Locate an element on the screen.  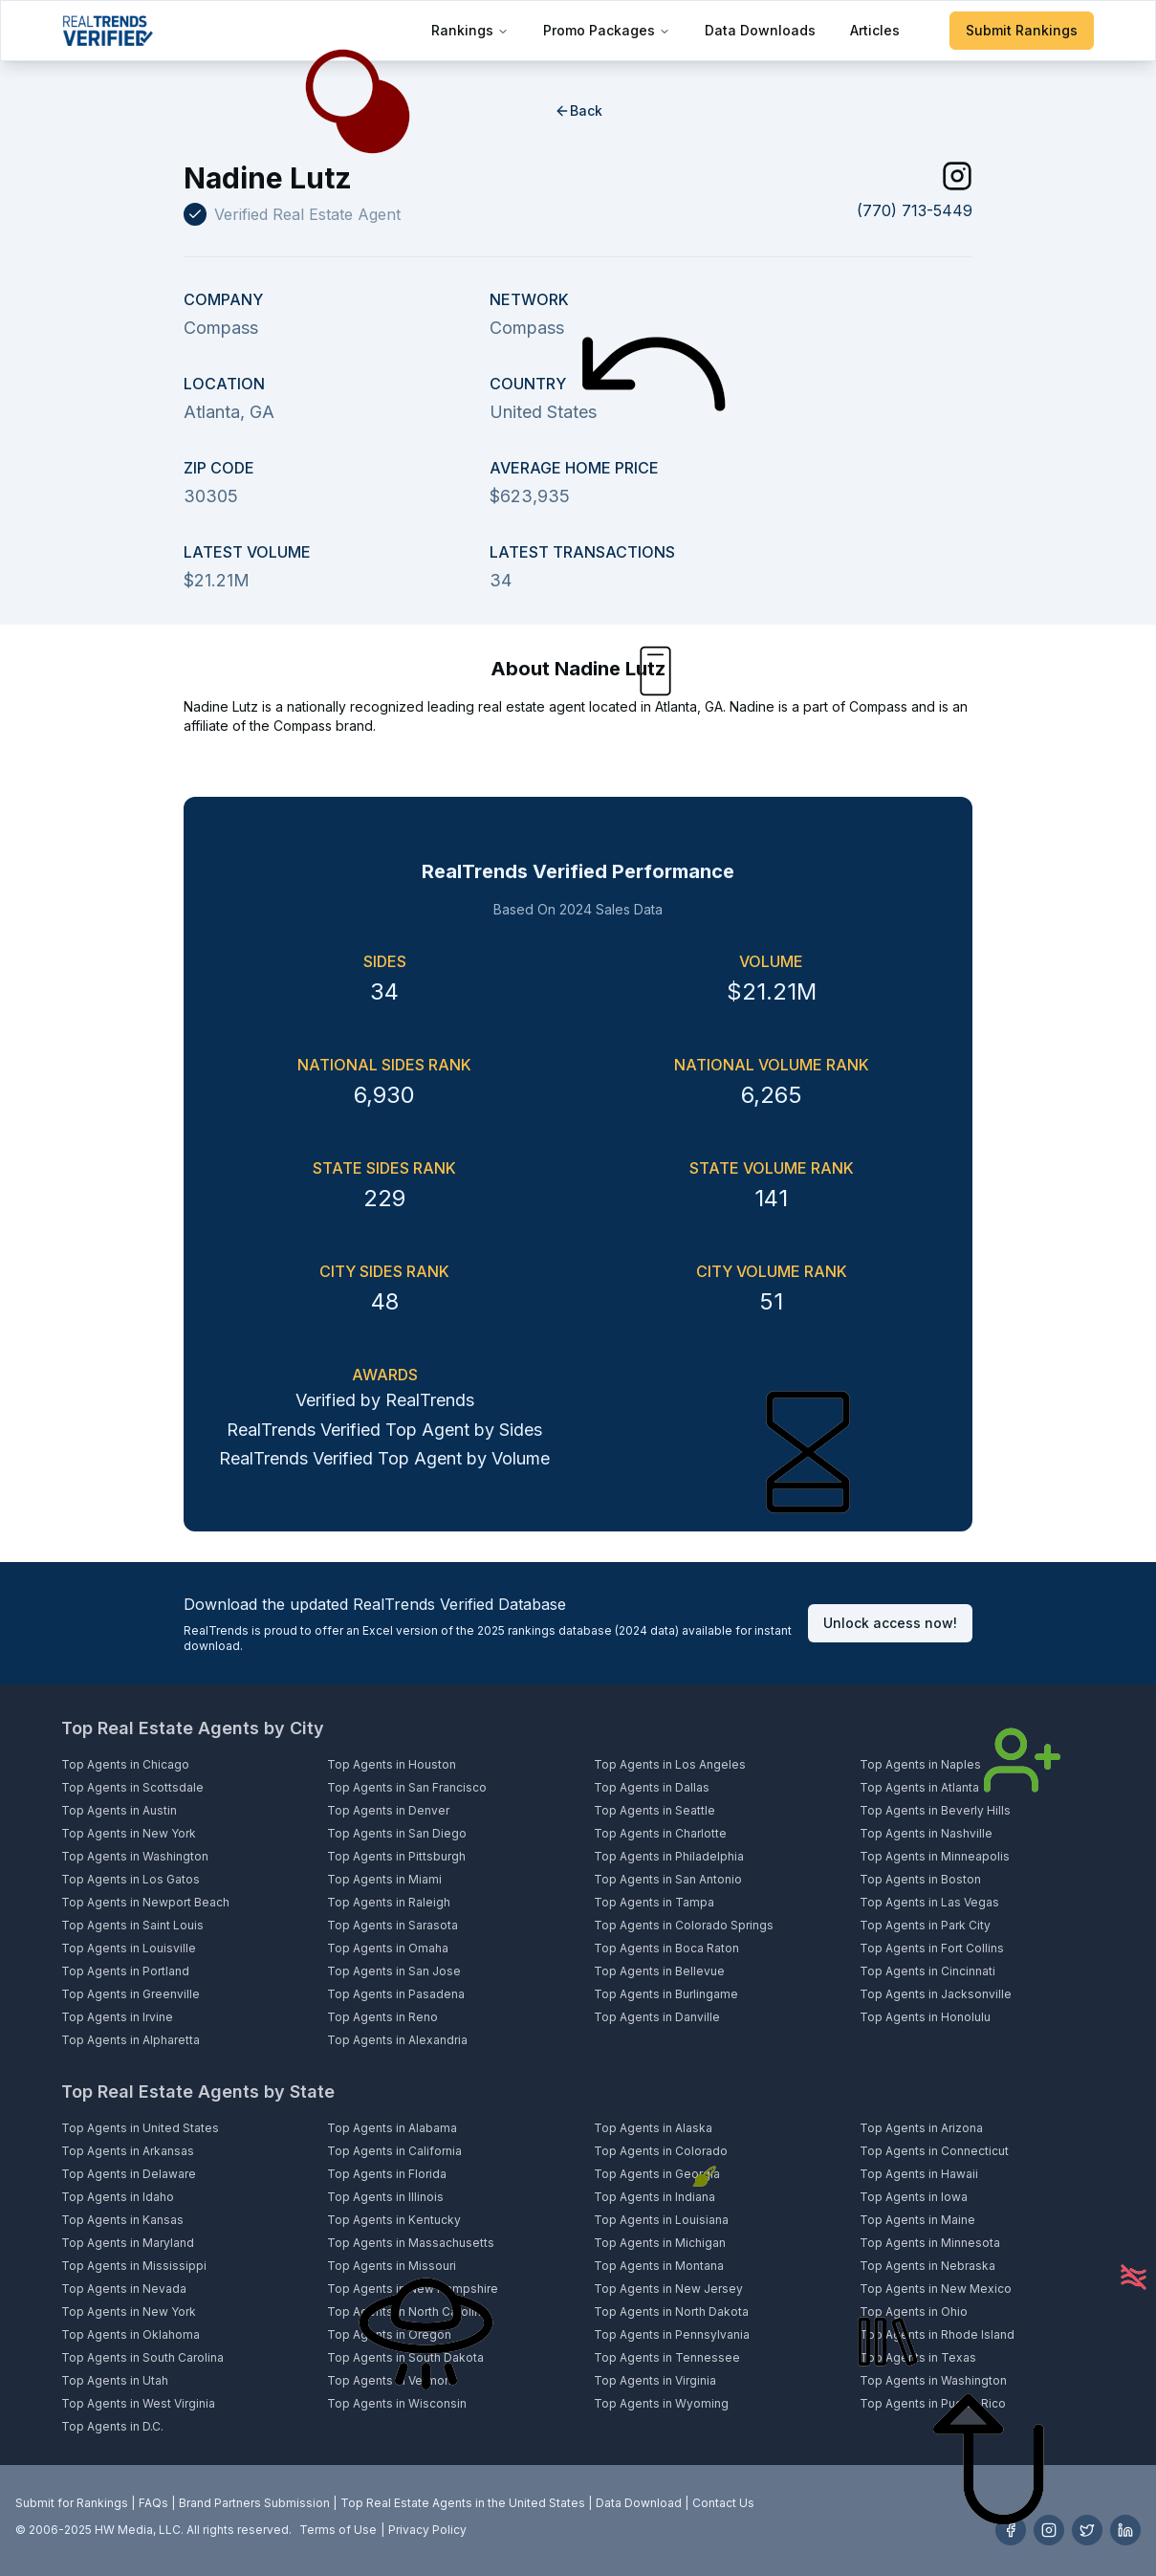
disable water ripple effect is located at coordinates (1133, 2277).